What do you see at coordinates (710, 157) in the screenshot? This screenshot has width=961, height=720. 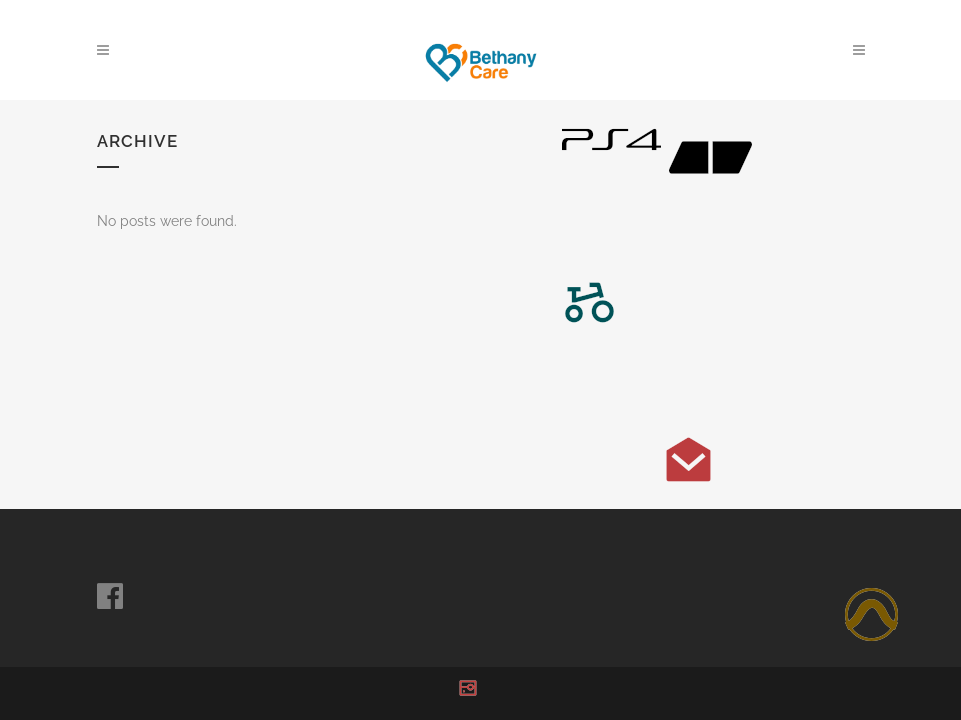 I see `eraser app logo` at bounding box center [710, 157].